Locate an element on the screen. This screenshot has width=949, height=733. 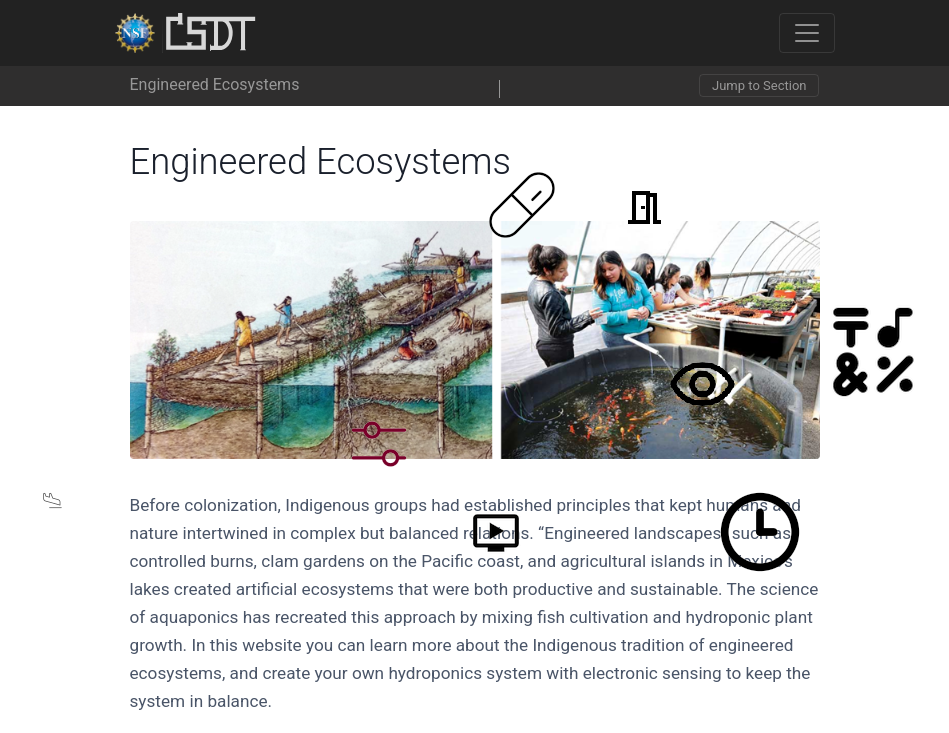
toggle visibility of an item is located at coordinates (702, 385).